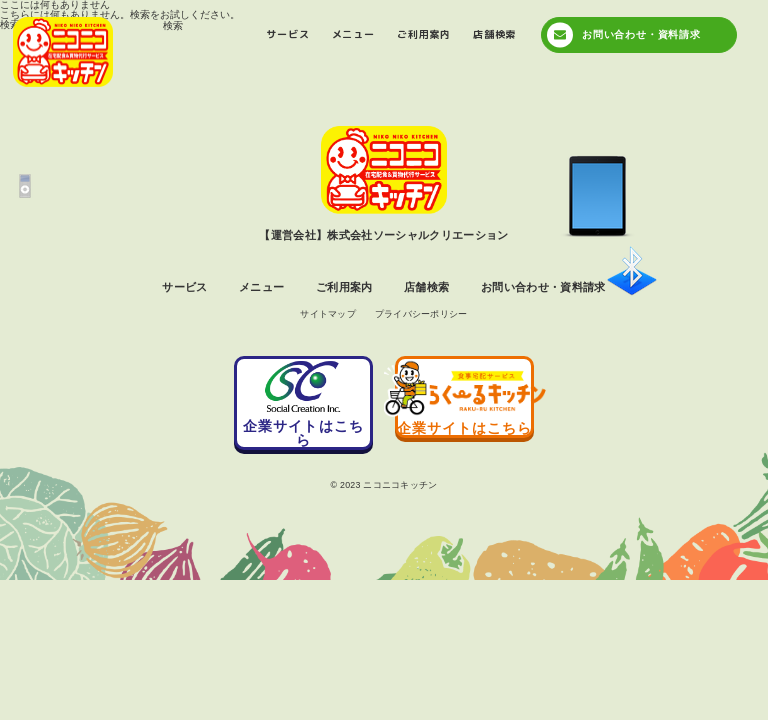  I want to click on iPod nano device connected, so click(25, 186).